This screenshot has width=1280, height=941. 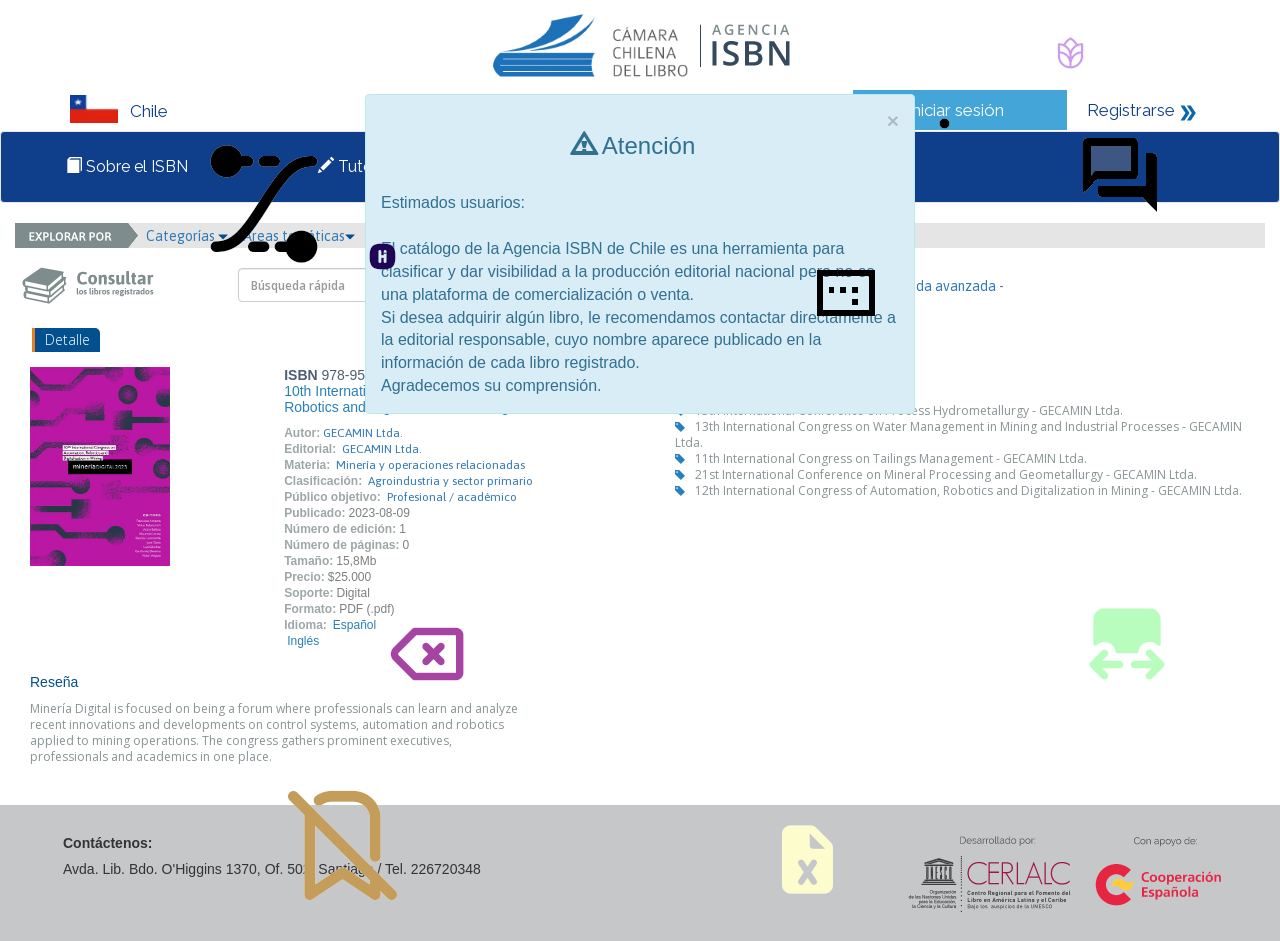 I want to click on indicates an unread notification or new item, so click(x=944, y=123).